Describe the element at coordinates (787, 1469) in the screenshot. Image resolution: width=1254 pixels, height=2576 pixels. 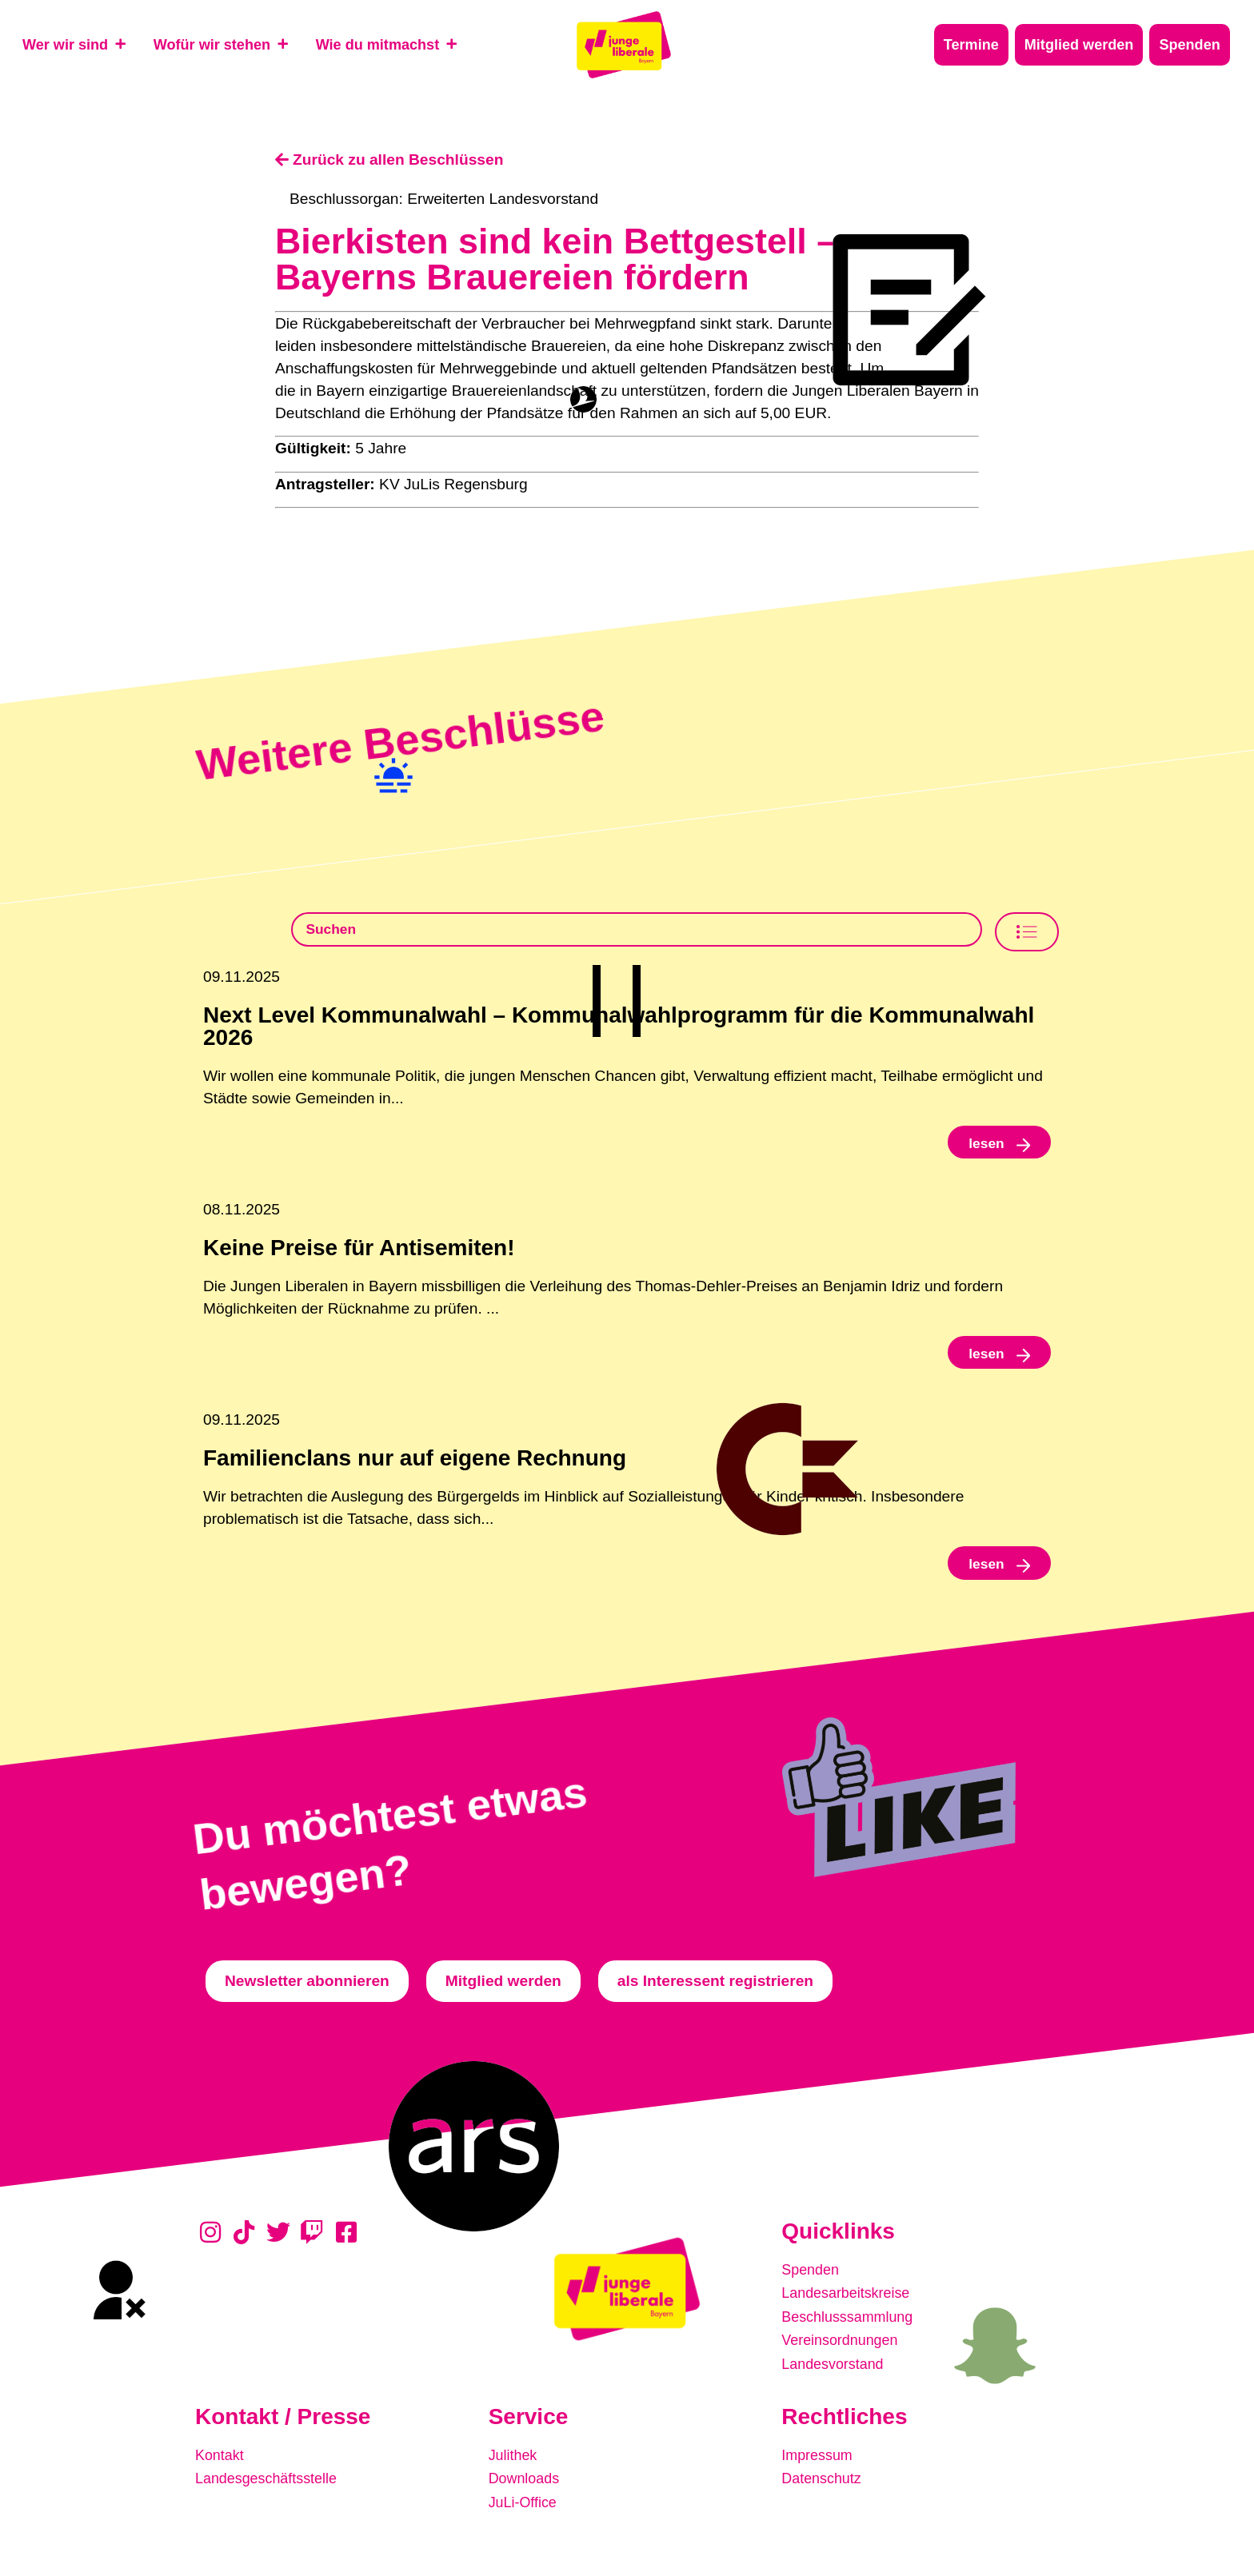
I see `commodore brand logo` at that location.